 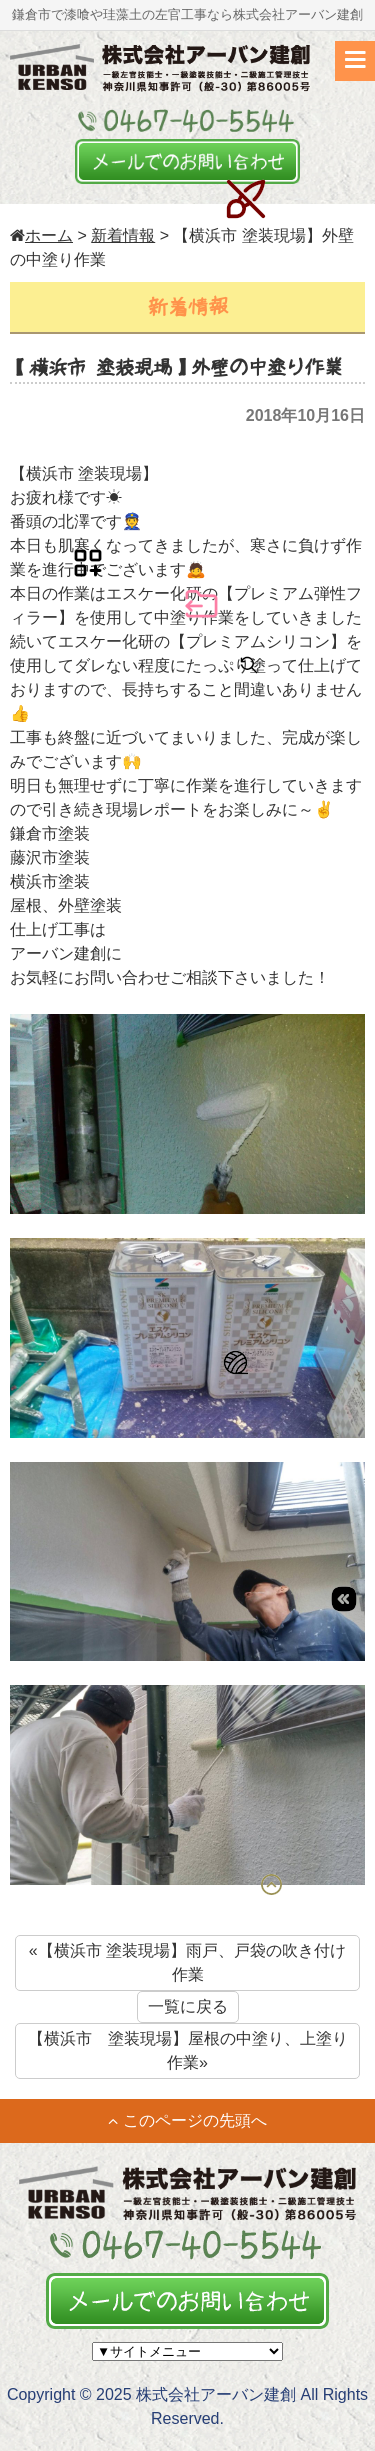 What do you see at coordinates (249, 665) in the screenshot?
I see `reset zoom to default level` at bounding box center [249, 665].